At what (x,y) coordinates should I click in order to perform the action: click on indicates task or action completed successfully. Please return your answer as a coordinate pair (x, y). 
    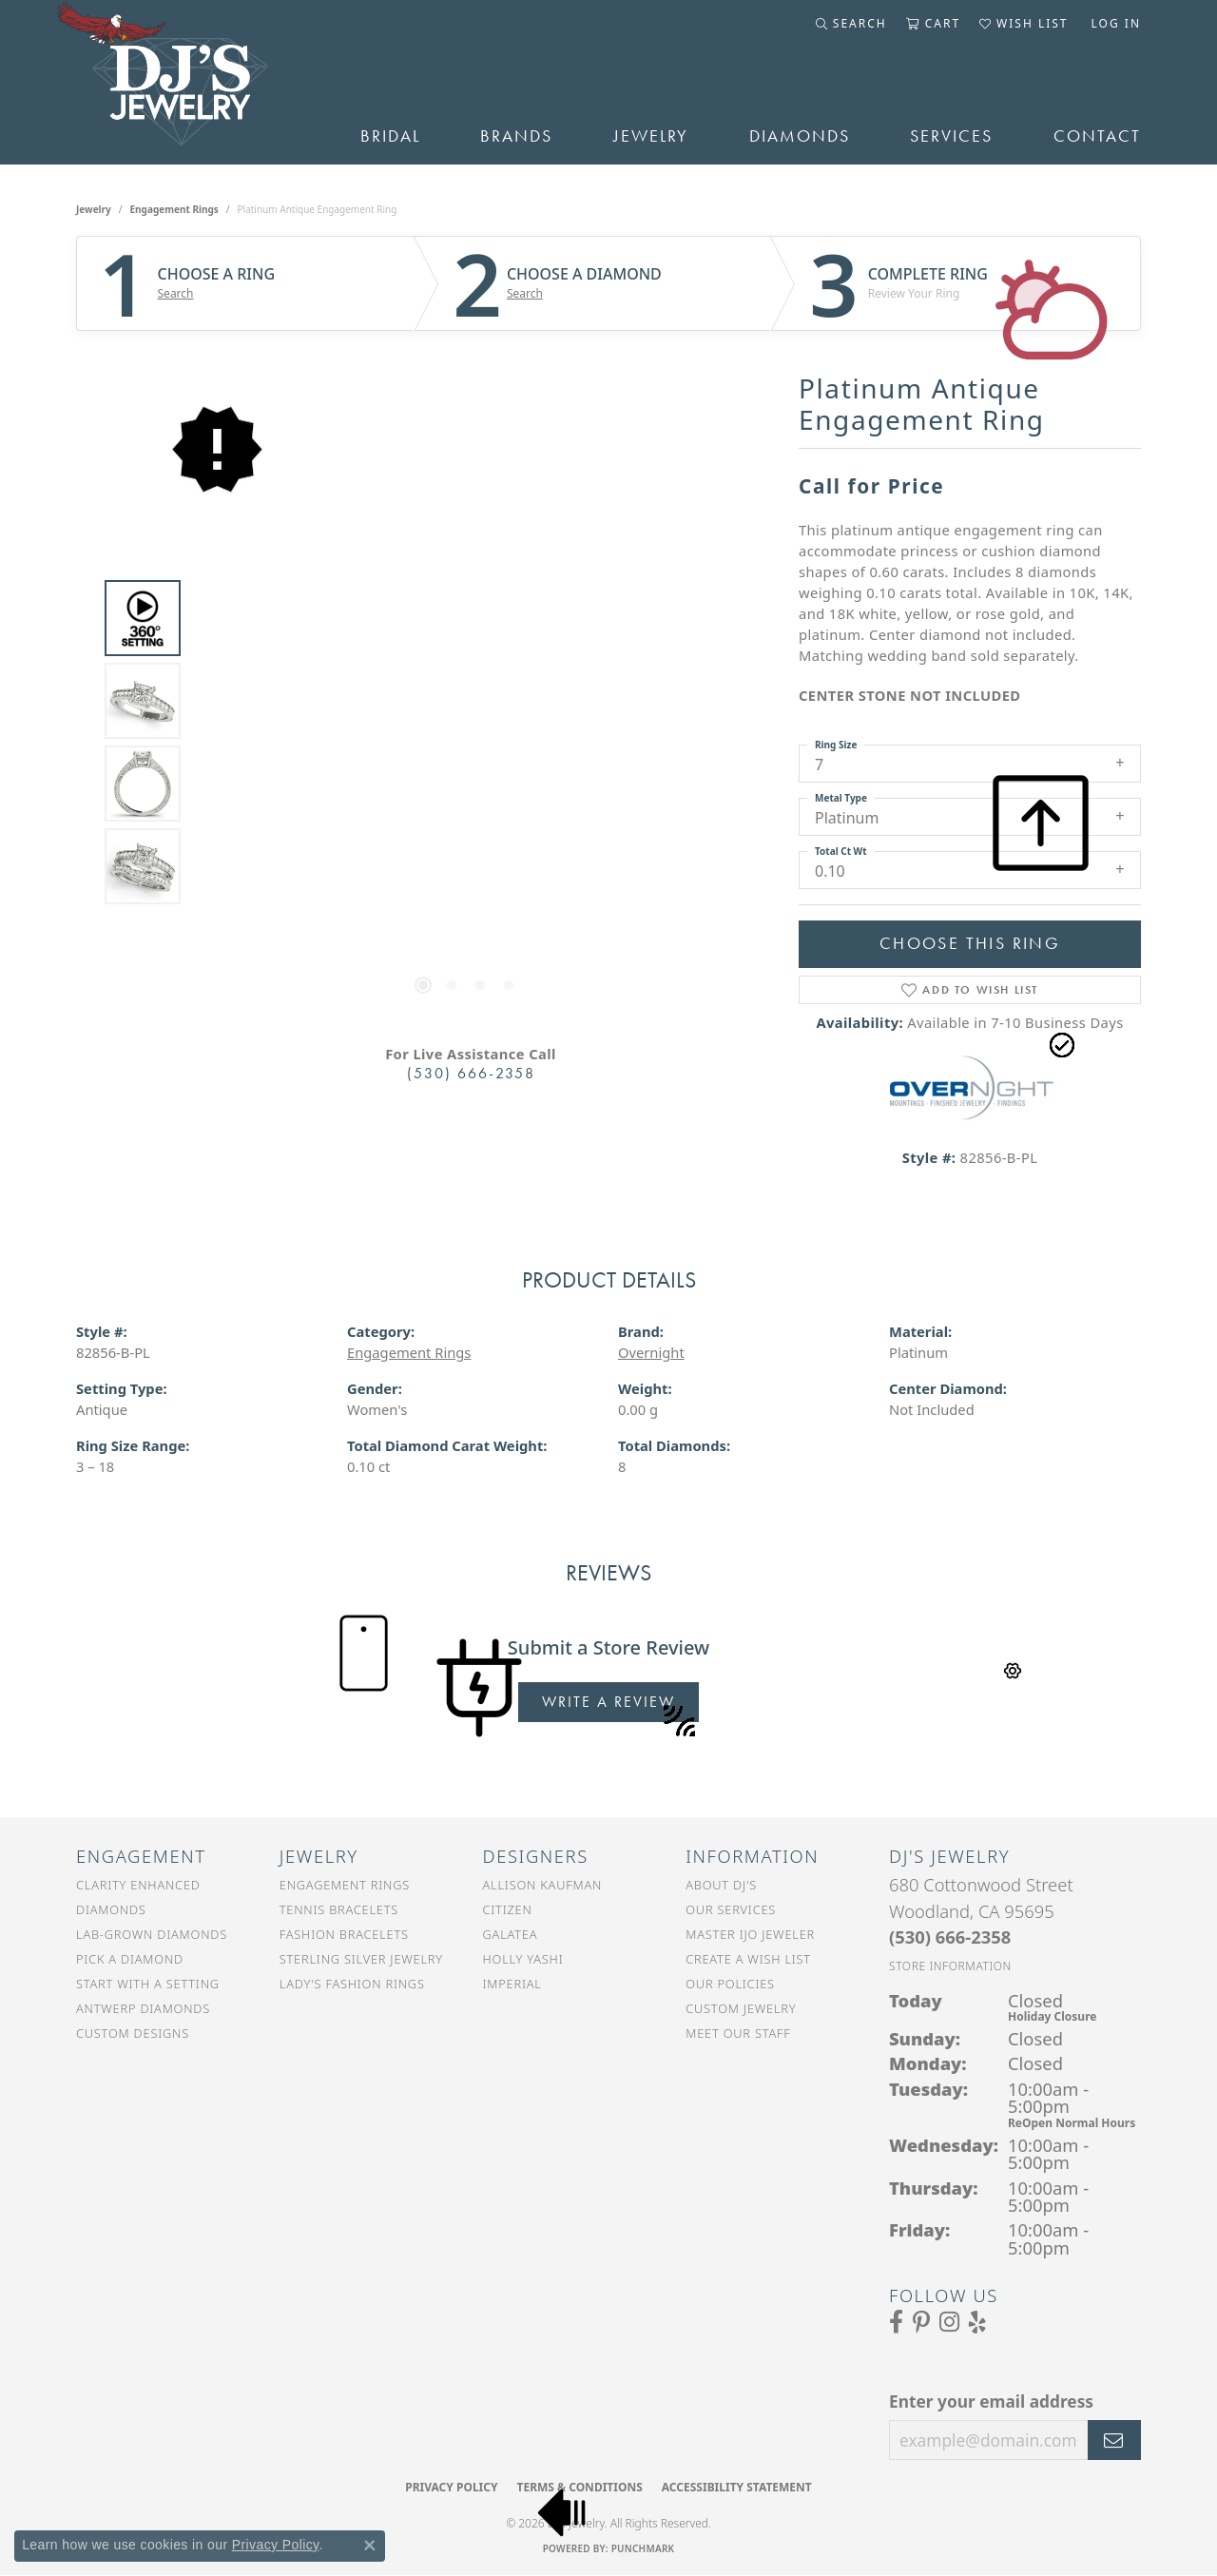
    Looking at the image, I should click on (1062, 1045).